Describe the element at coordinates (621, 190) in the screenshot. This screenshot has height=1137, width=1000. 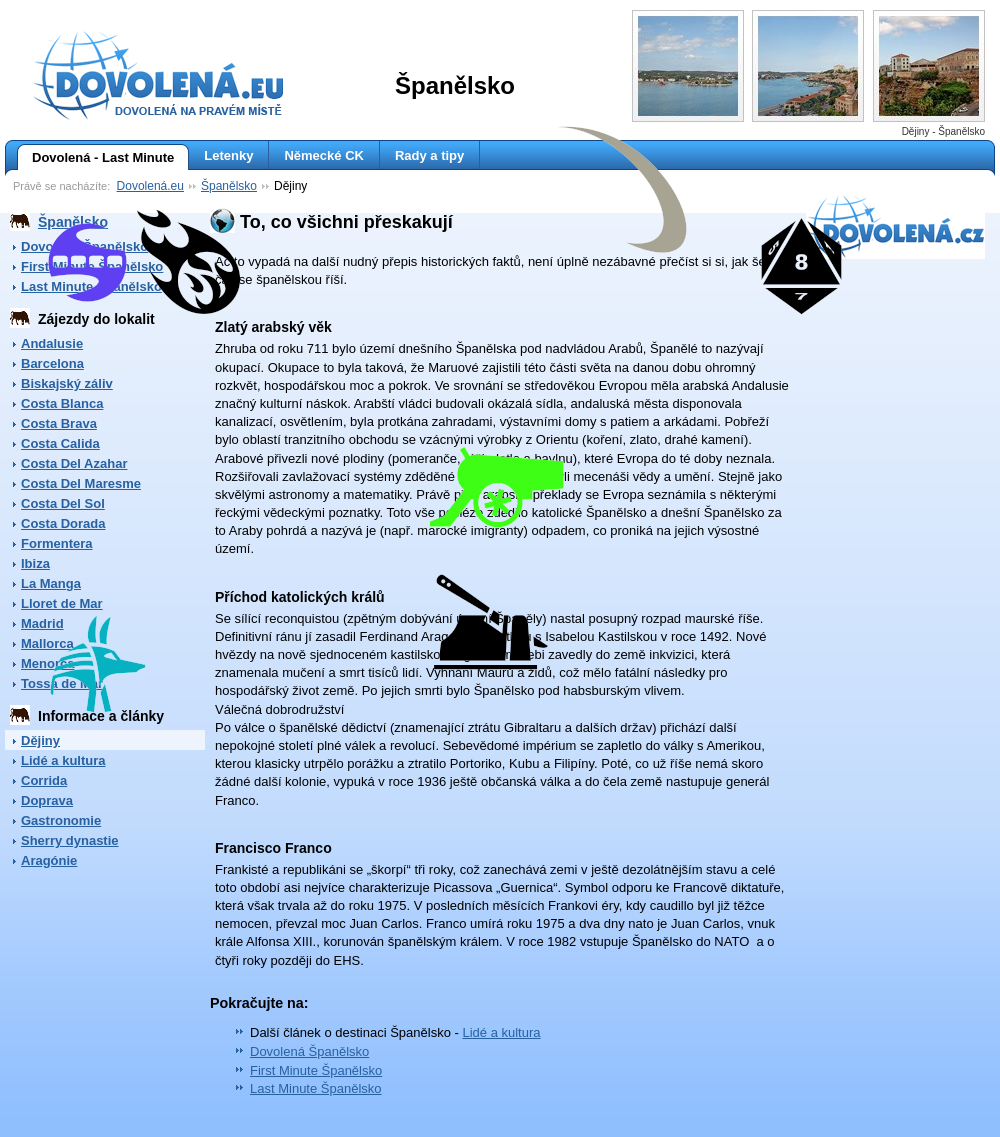
I see `perform a quick attack or slash action` at that location.